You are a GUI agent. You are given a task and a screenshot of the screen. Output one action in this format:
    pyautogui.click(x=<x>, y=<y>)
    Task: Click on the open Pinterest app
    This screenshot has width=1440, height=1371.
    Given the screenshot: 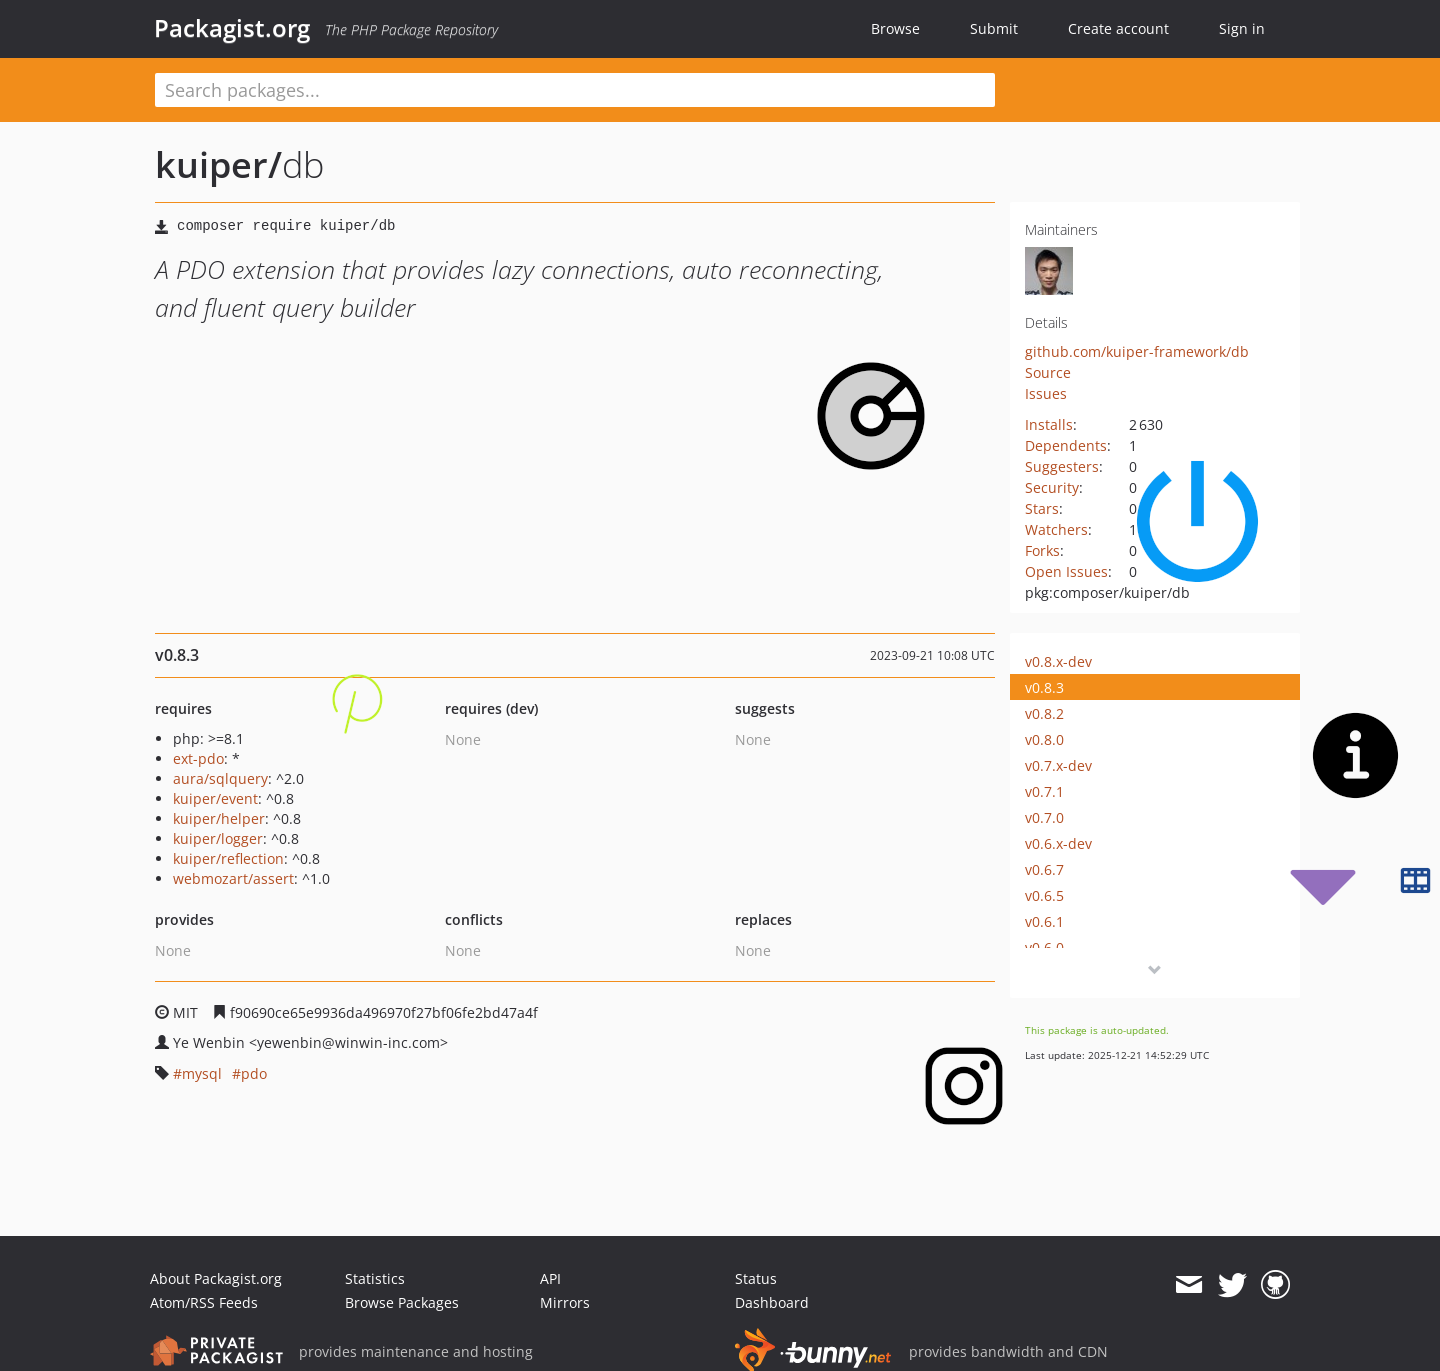 What is the action you would take?
    pyautogui.click(x=355, y=704)
    